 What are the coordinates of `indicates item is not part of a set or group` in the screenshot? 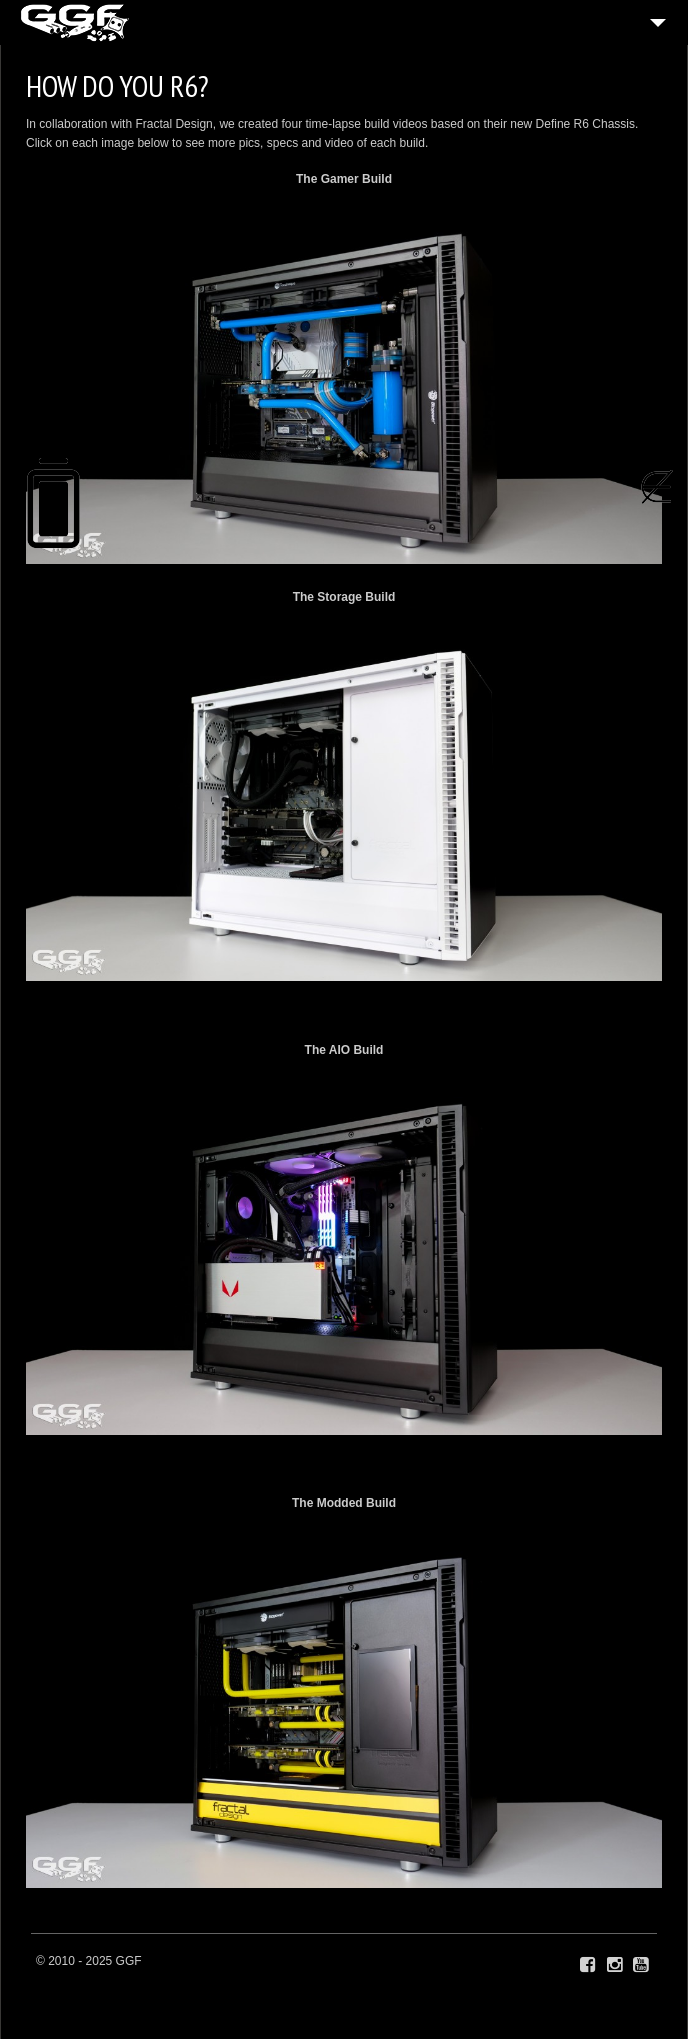 It's located at (657, 487).